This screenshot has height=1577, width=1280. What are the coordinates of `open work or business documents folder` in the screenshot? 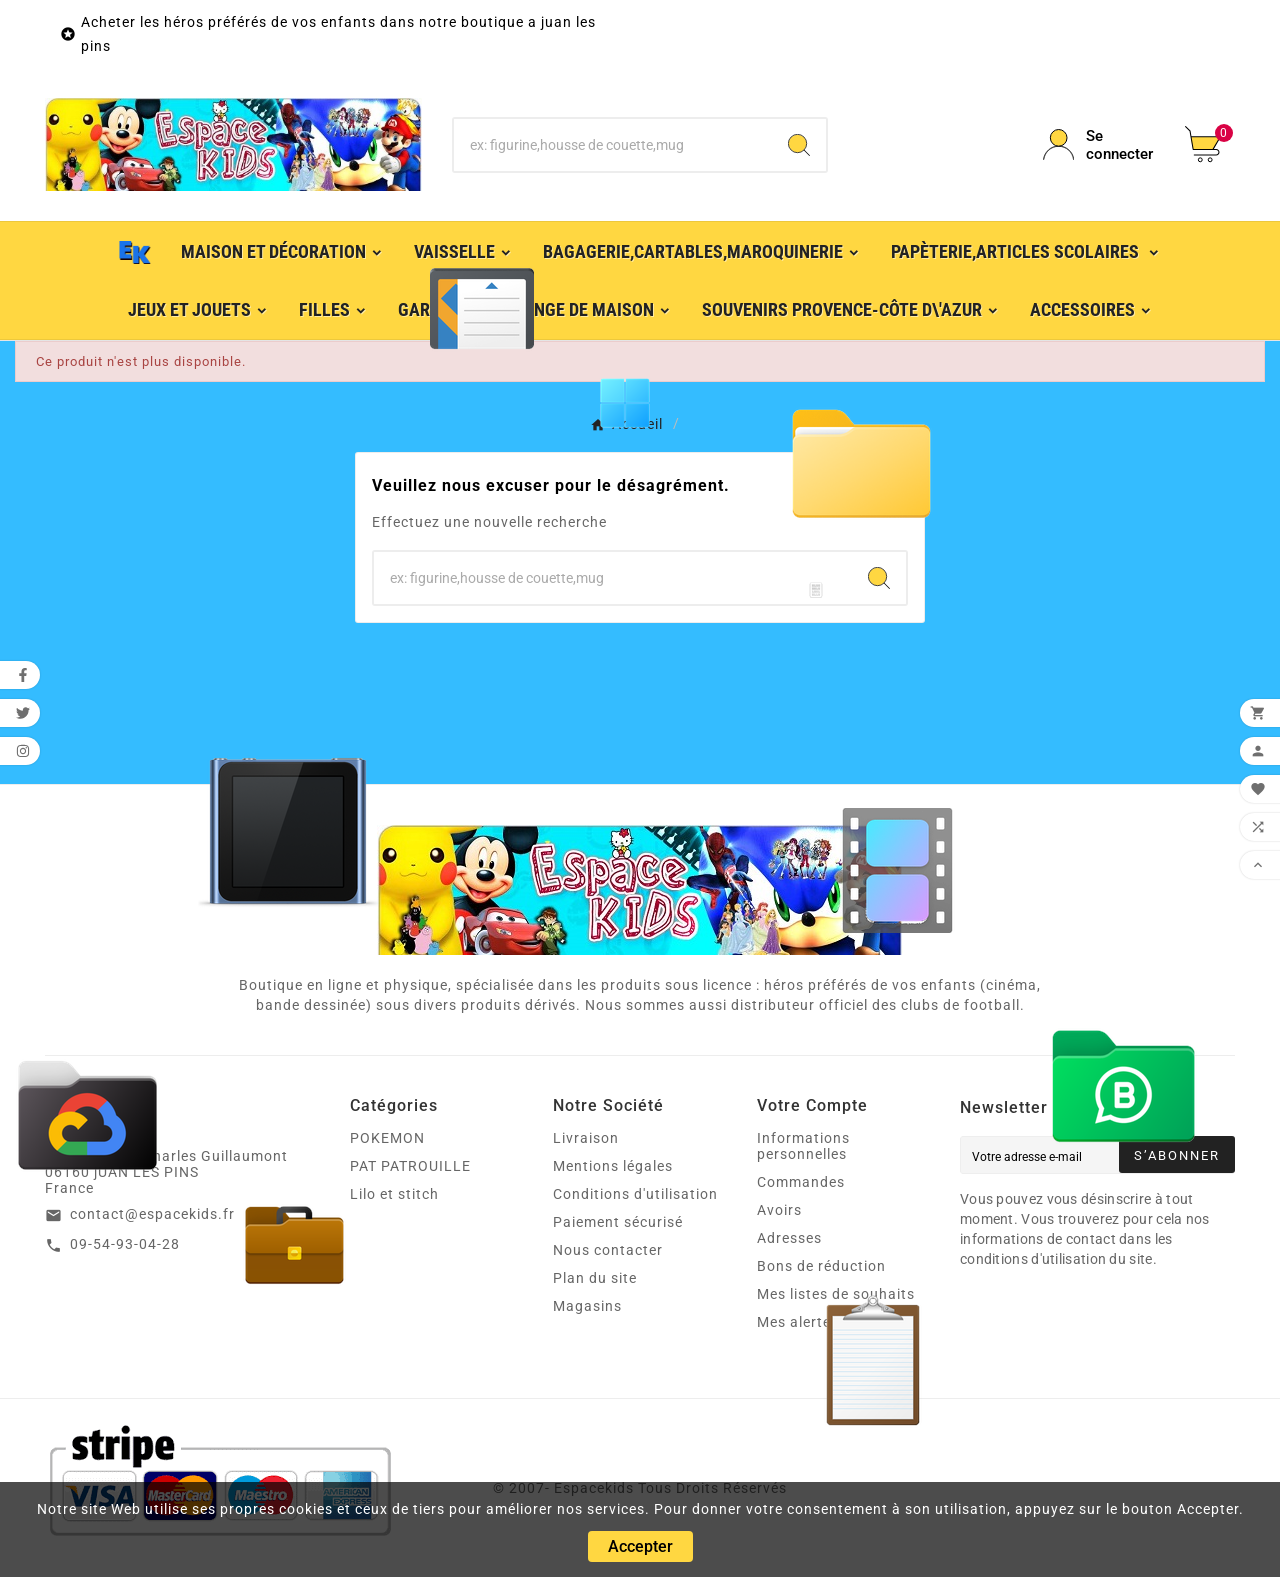 It's located at (294, 1248).